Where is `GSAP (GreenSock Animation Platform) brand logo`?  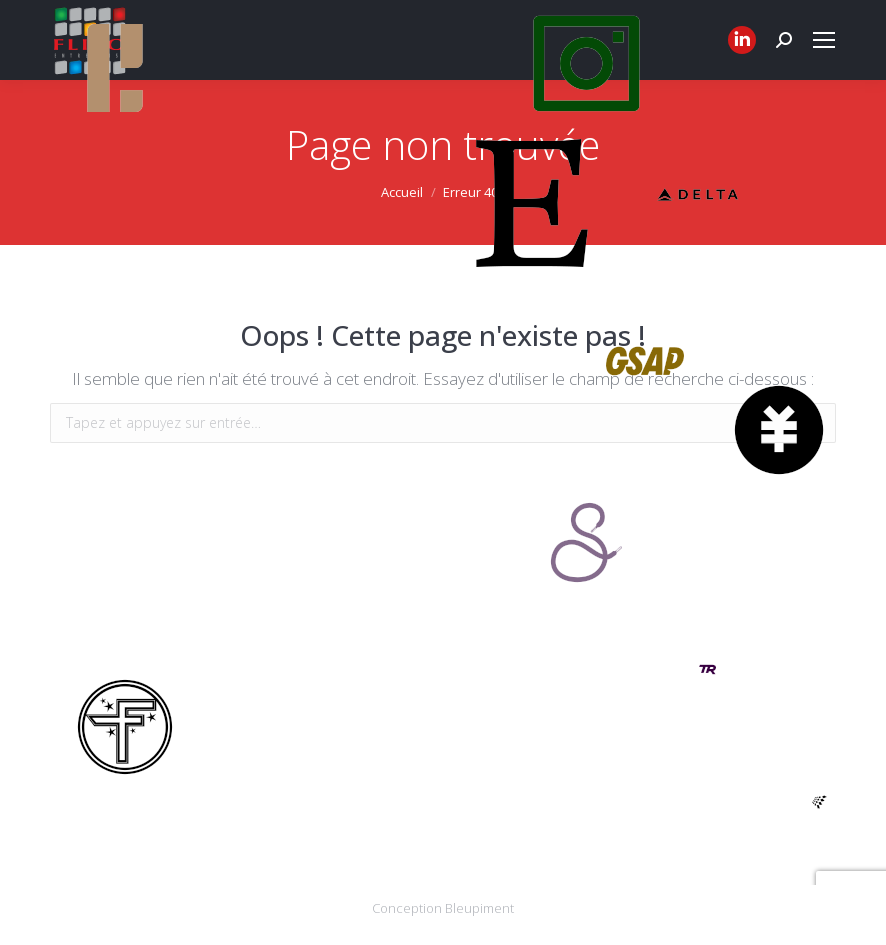
GSAP (GreenSock Animation Platform) brand logo is located at coordinates (645, 361).